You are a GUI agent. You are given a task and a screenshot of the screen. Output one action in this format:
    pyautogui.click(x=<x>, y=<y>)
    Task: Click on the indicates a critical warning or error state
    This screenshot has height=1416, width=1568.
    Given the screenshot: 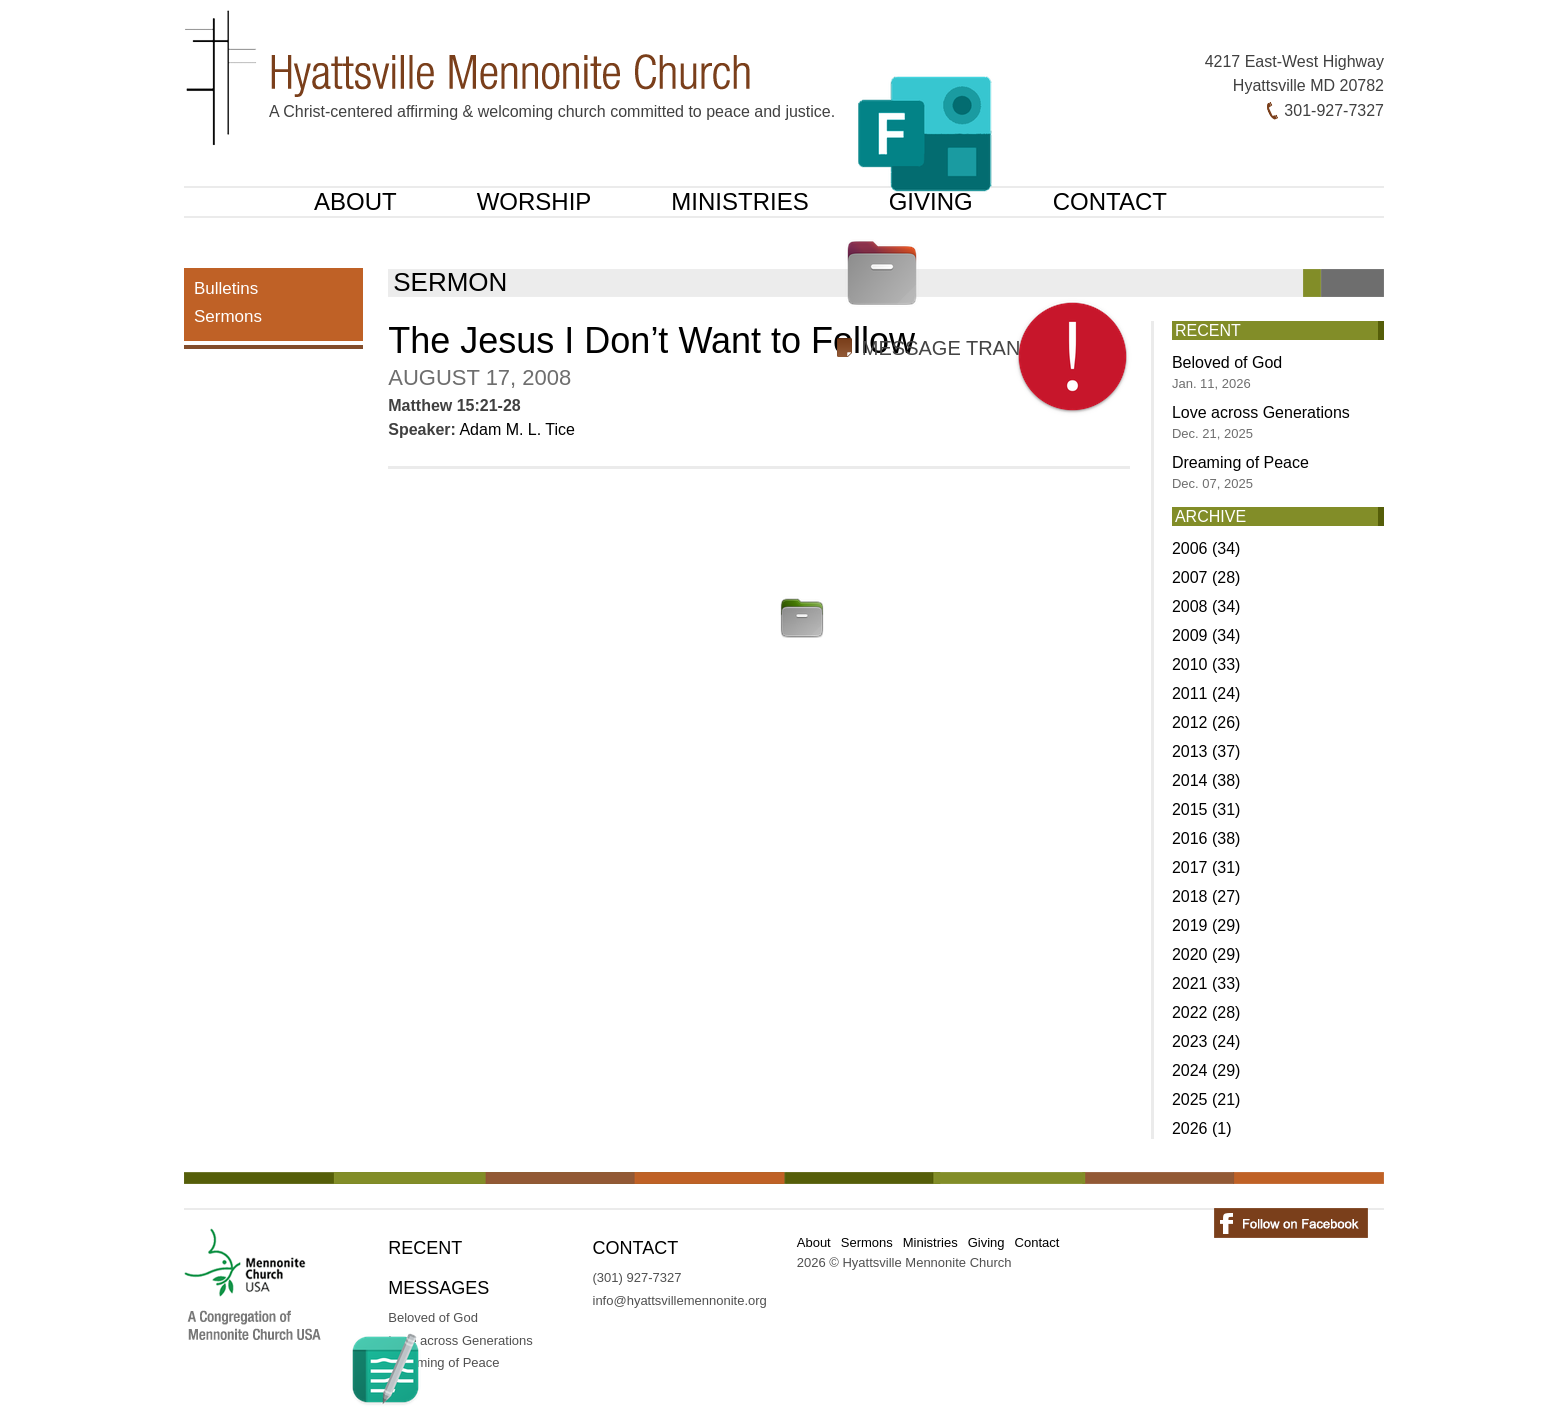 What is the action you would take?
    pyautogui.click(x=1072, y=356)
    